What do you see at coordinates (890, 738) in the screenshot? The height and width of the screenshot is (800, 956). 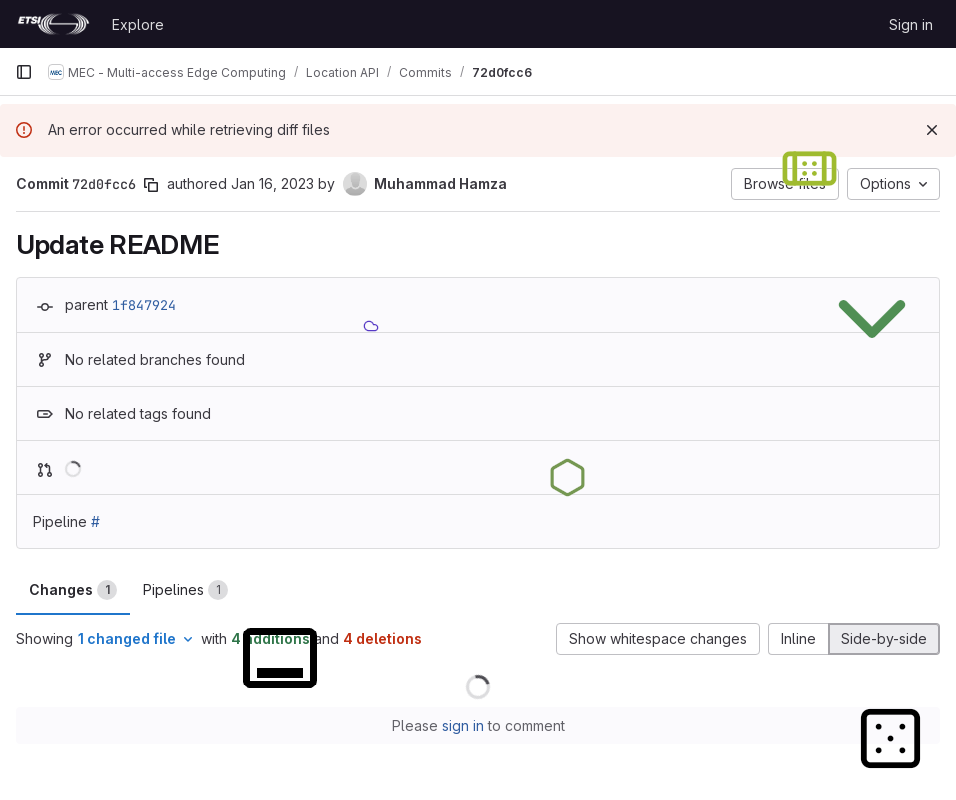 I see `randomize or shuffle content` at bounding box center [890, 738].